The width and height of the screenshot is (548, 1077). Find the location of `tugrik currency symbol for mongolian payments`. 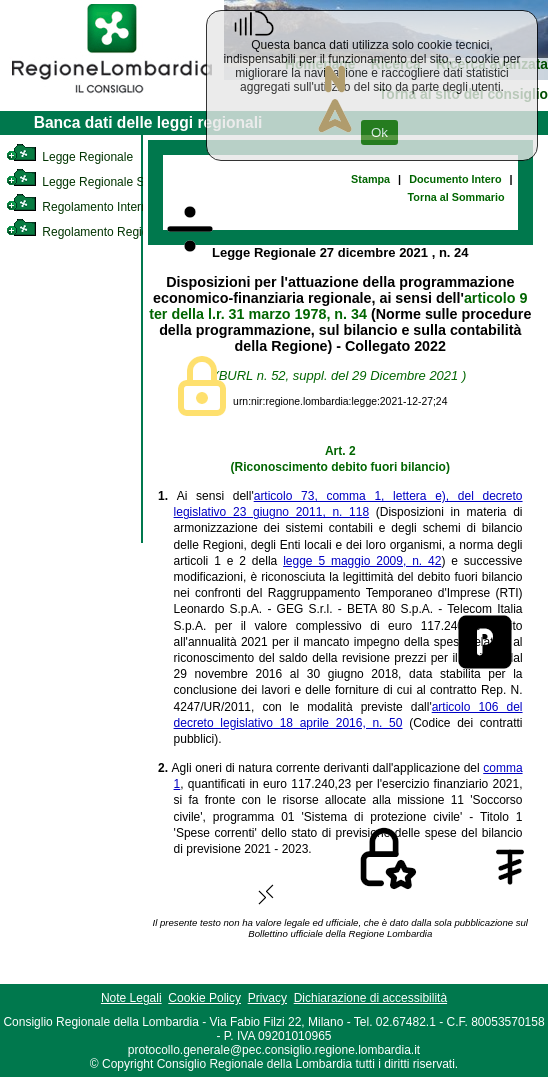

tugrik currency symbol for mongolian payments is located at coordinates (510, 866).